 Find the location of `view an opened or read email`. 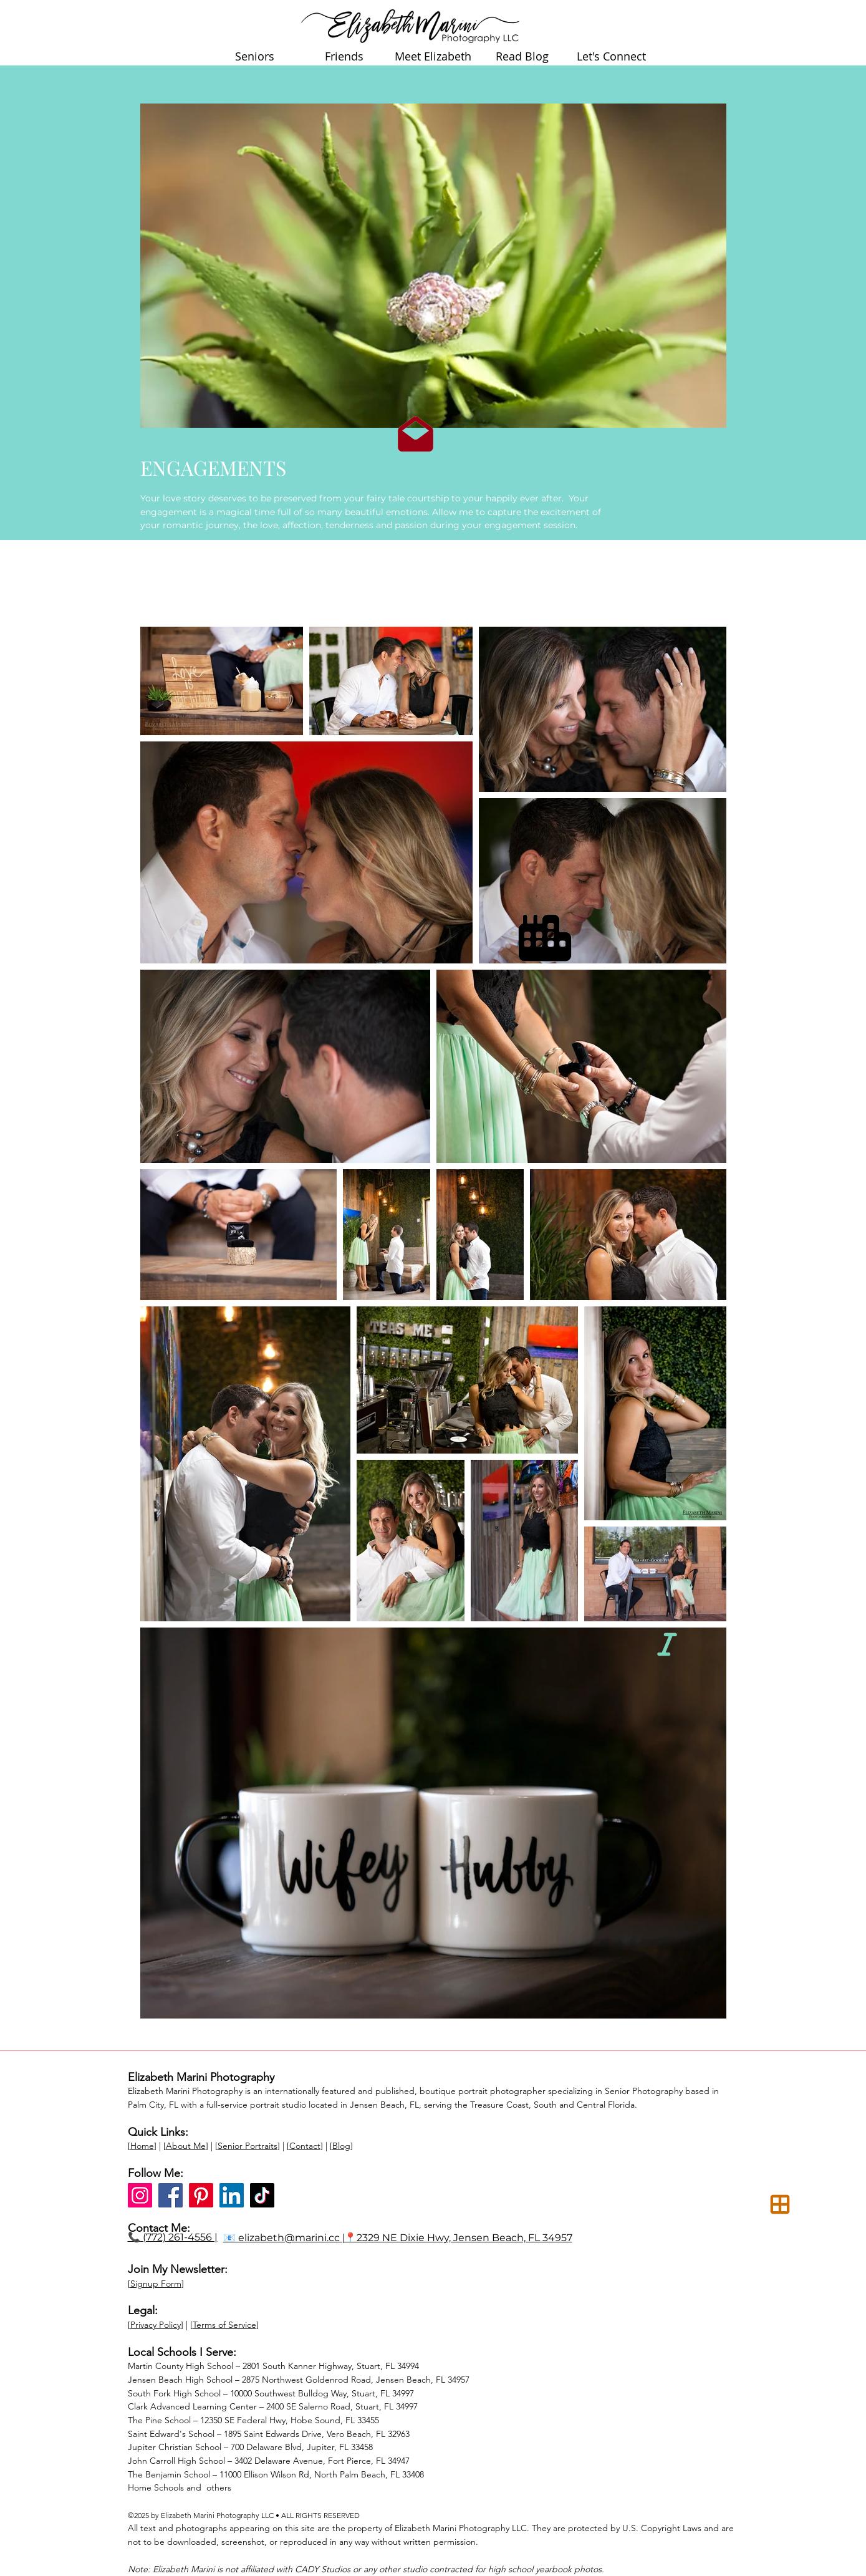

view an opened or read email is located at coordinates (415, 436).